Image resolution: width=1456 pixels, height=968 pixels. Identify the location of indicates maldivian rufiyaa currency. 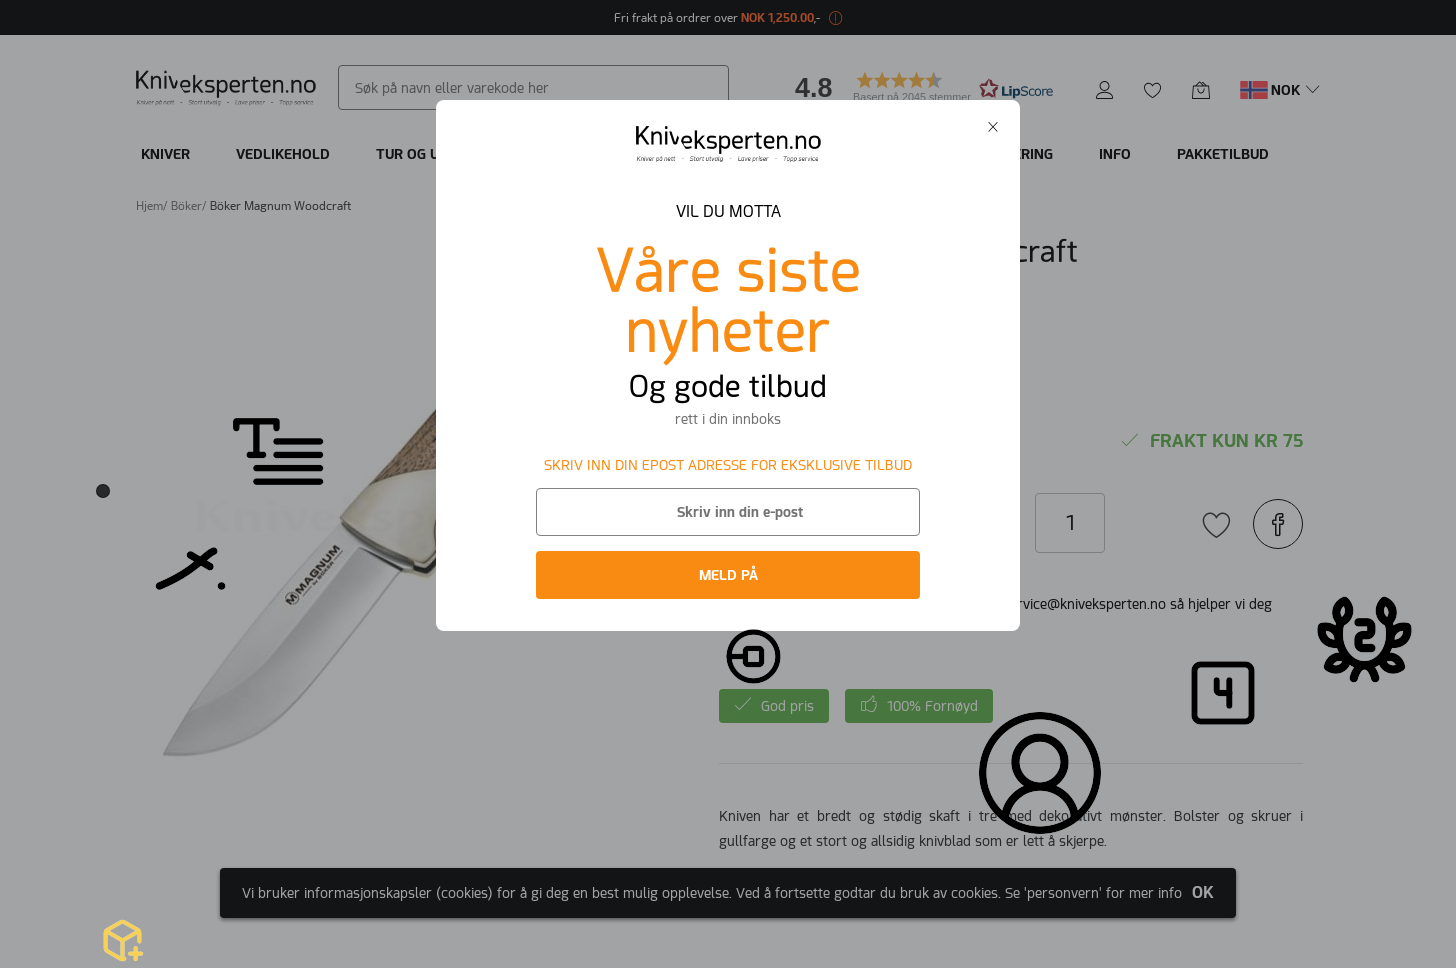
(190, 570).